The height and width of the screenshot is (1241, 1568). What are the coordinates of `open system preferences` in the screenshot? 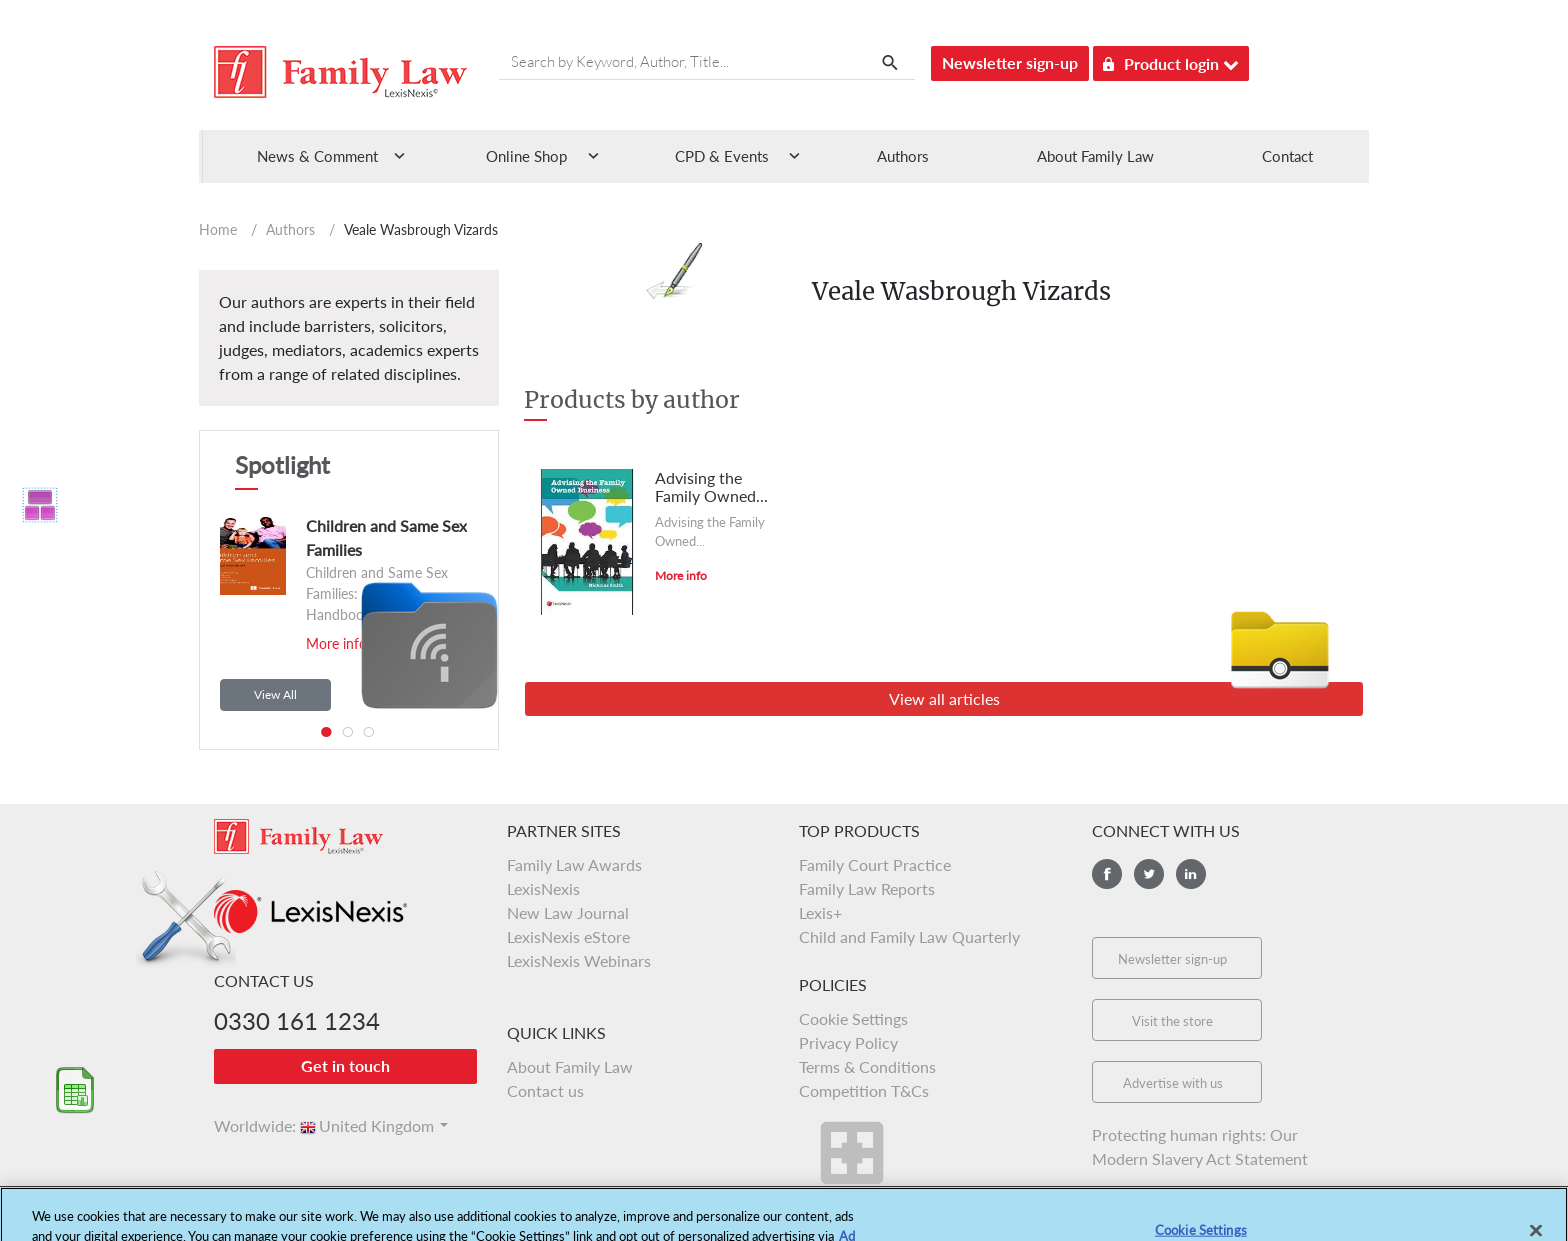 It's located at (186, 918).